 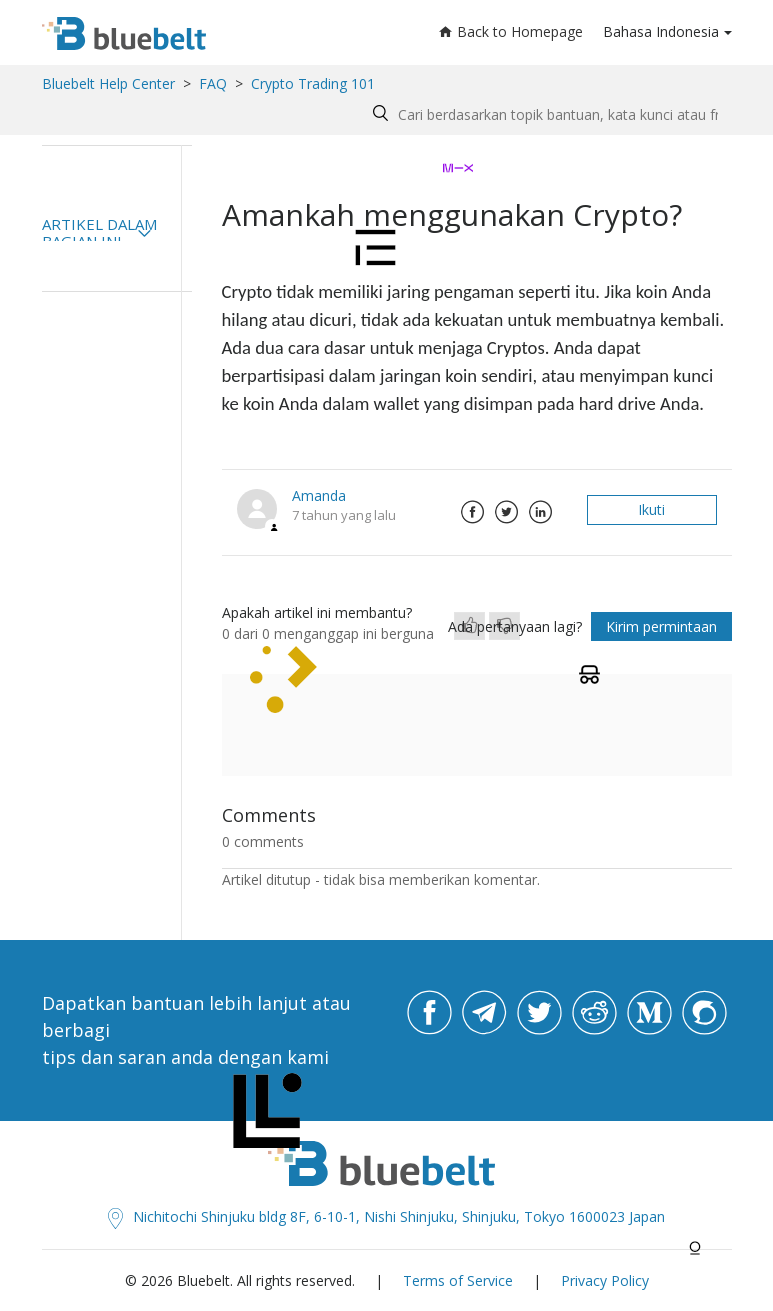 I want to click on linksys brand logo, so click(x=267, y=1110).